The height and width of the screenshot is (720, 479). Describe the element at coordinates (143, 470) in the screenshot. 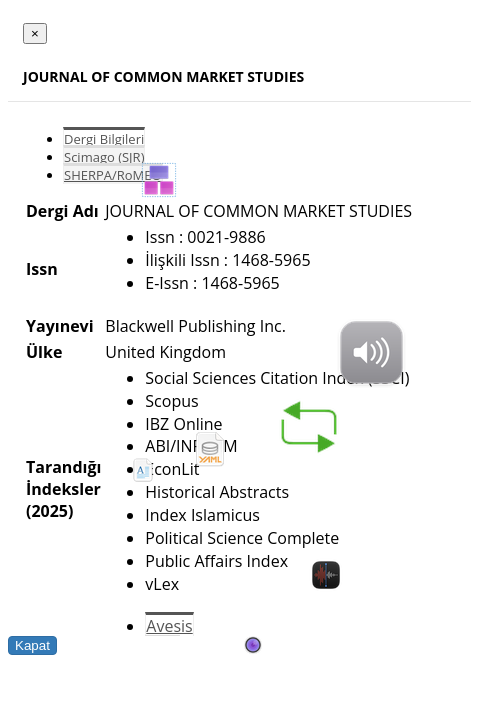

I see `open a word processing document` at that location.